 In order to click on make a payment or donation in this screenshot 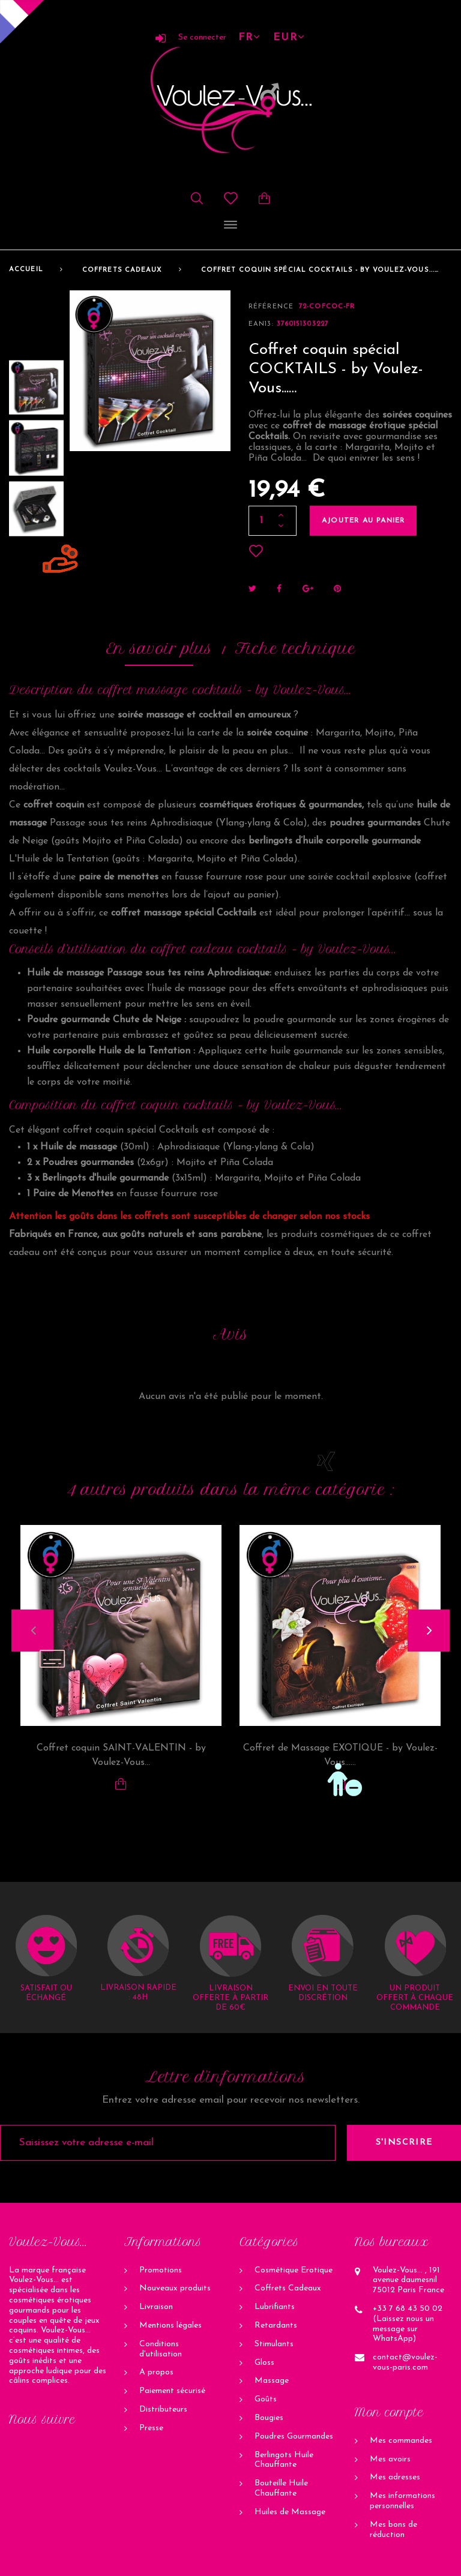, I will do `click(61, 560)`.